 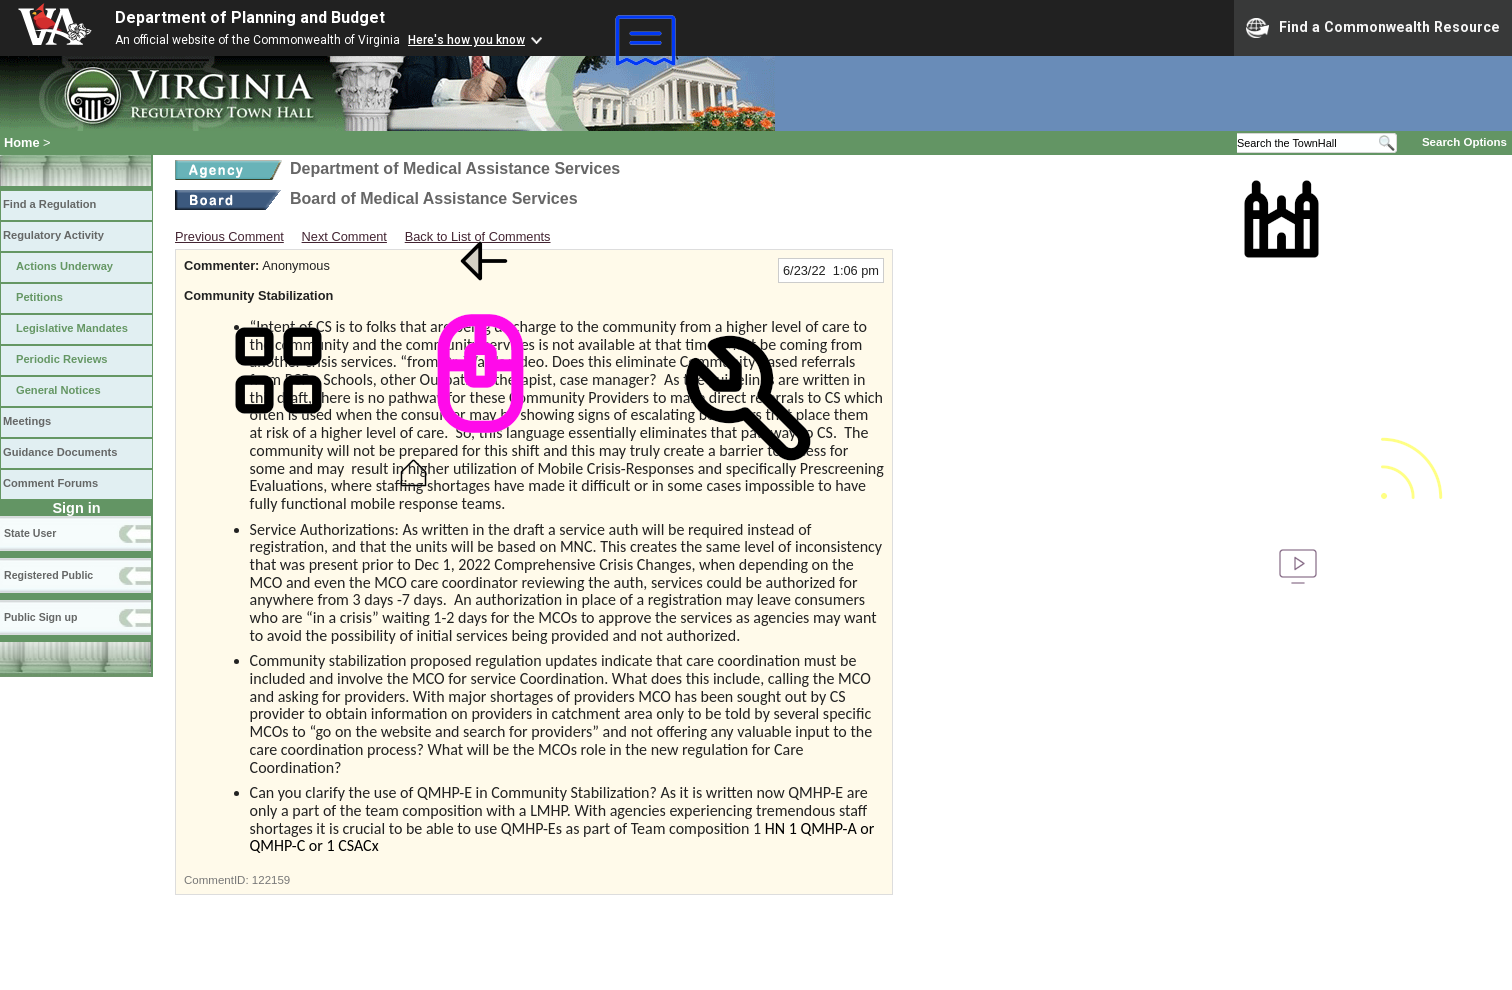 What do you see at coordinates (480, 373) in the screenshot?
I see `middle mouse button click action` at bounding box center [480, 373].